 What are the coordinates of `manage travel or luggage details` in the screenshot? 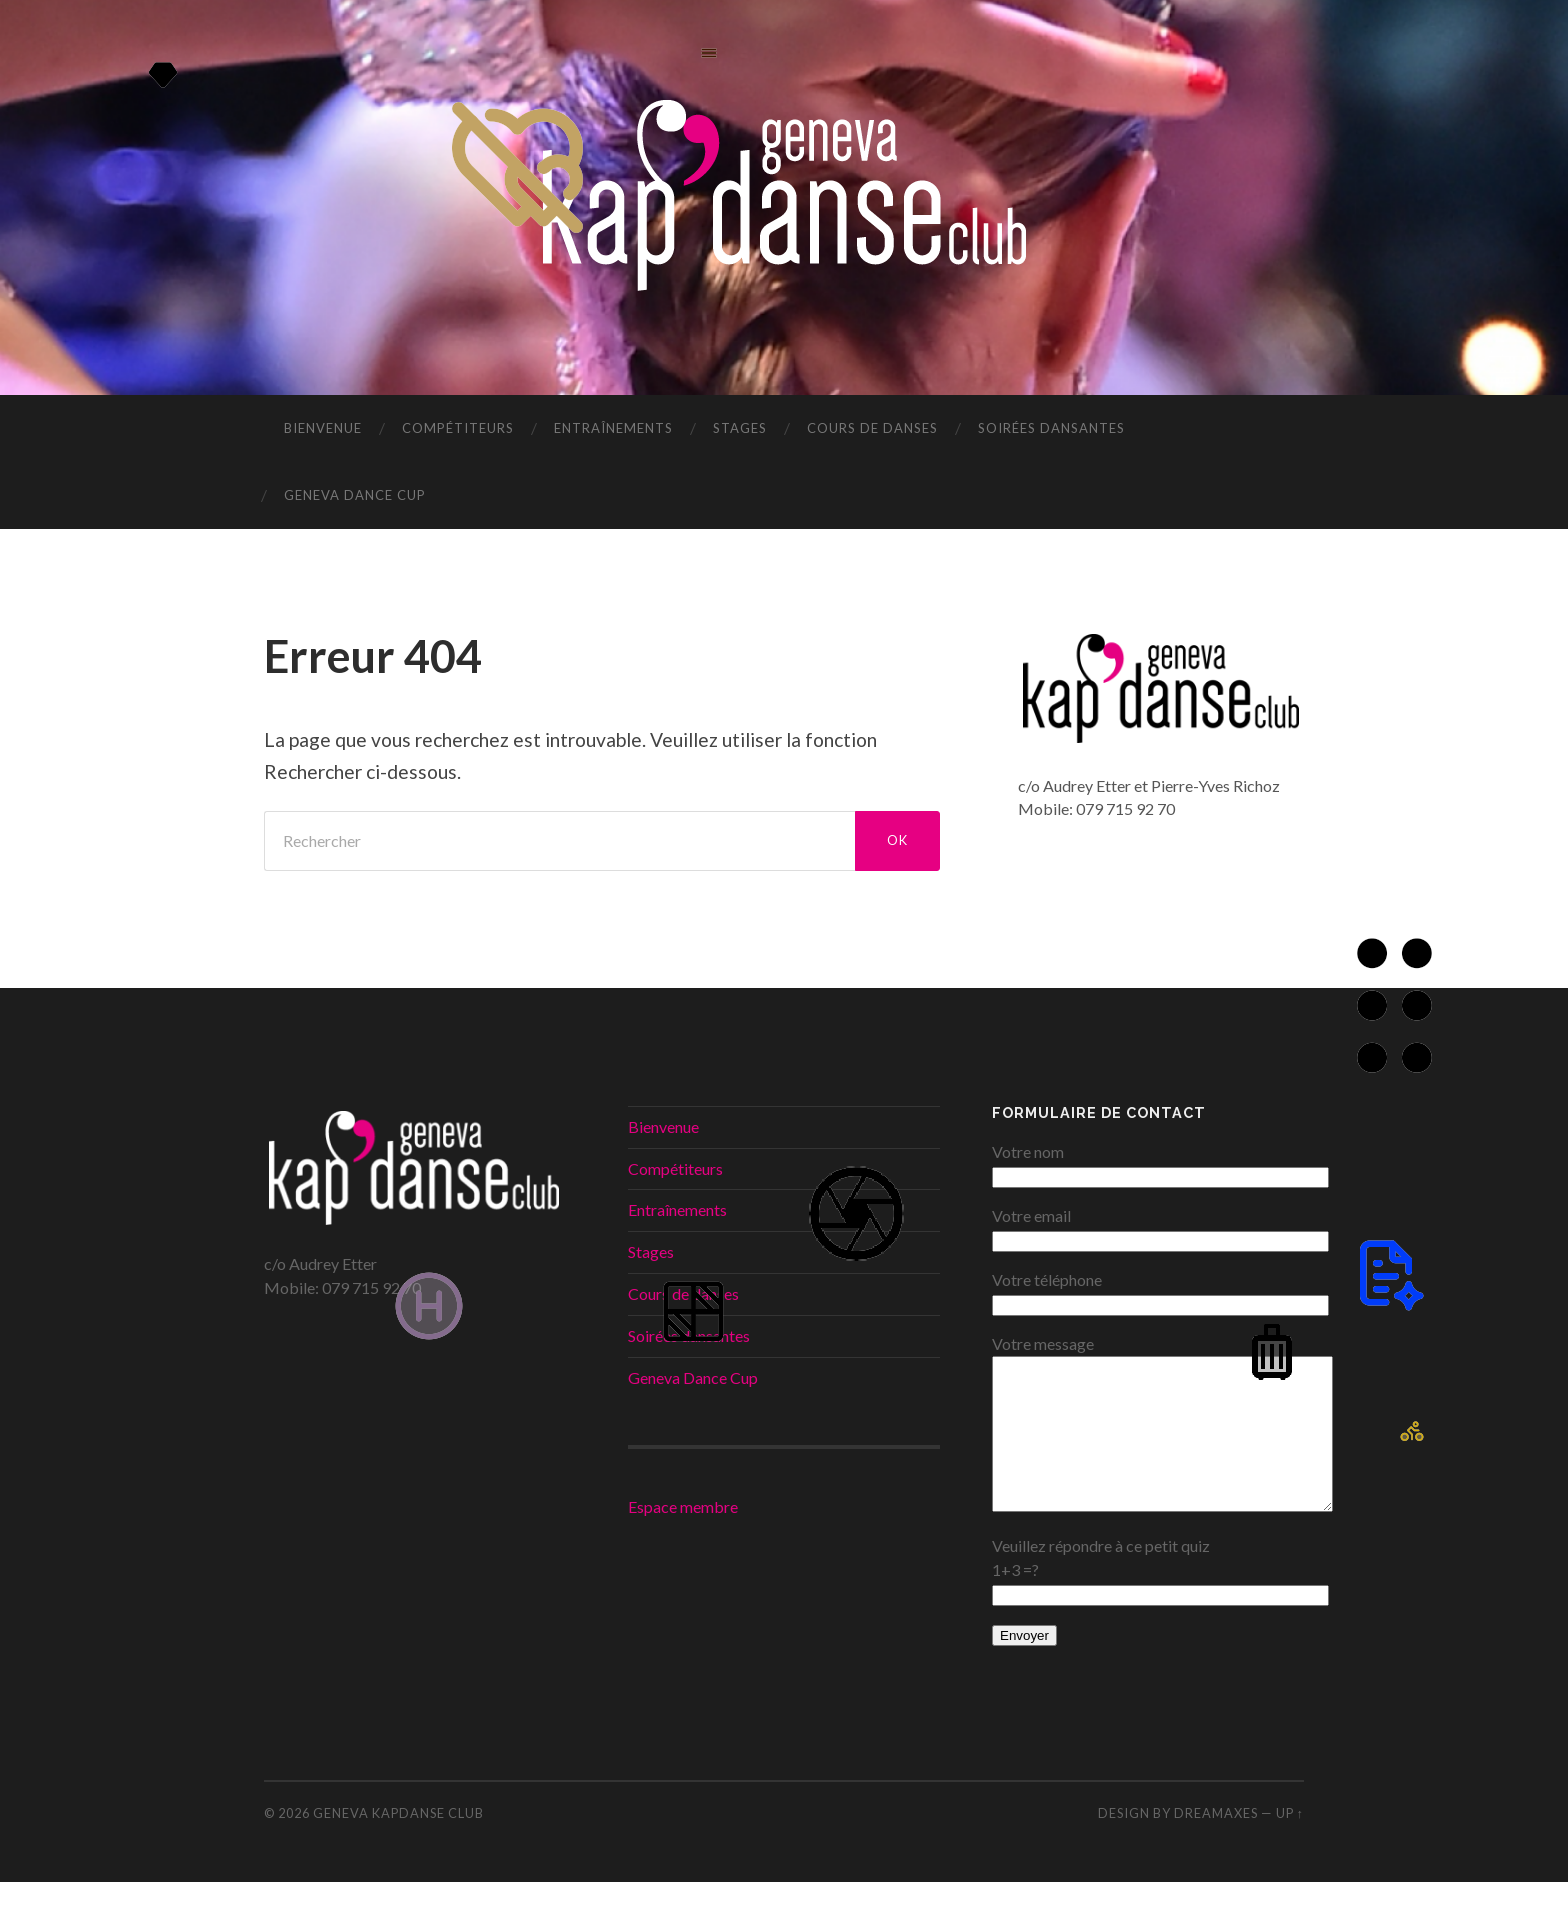 It's located at (1272, 1352).